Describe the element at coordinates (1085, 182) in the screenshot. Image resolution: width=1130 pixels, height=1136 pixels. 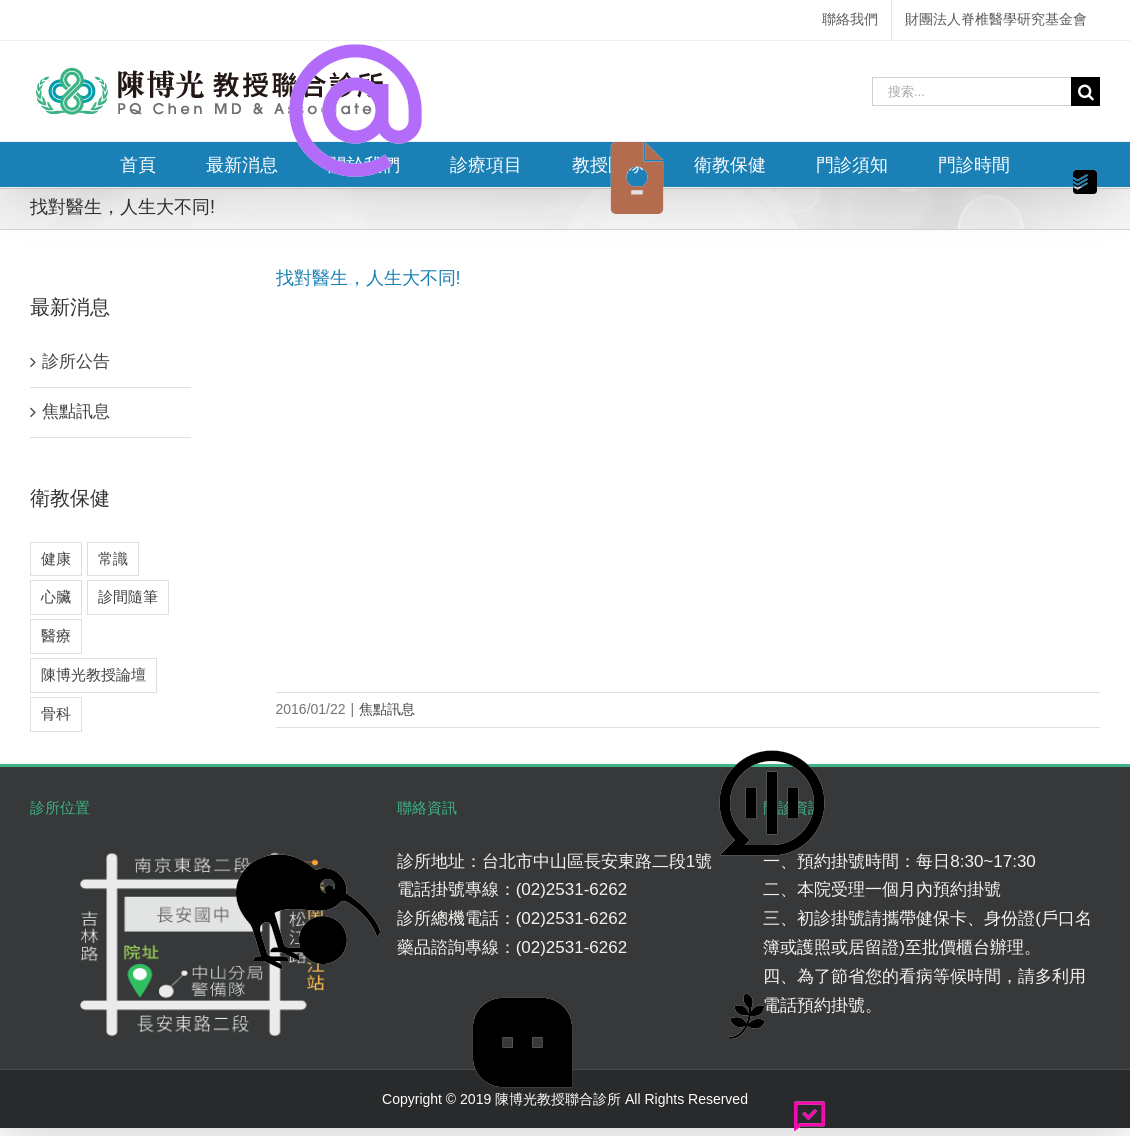
I see `open Todoist app` at that location.